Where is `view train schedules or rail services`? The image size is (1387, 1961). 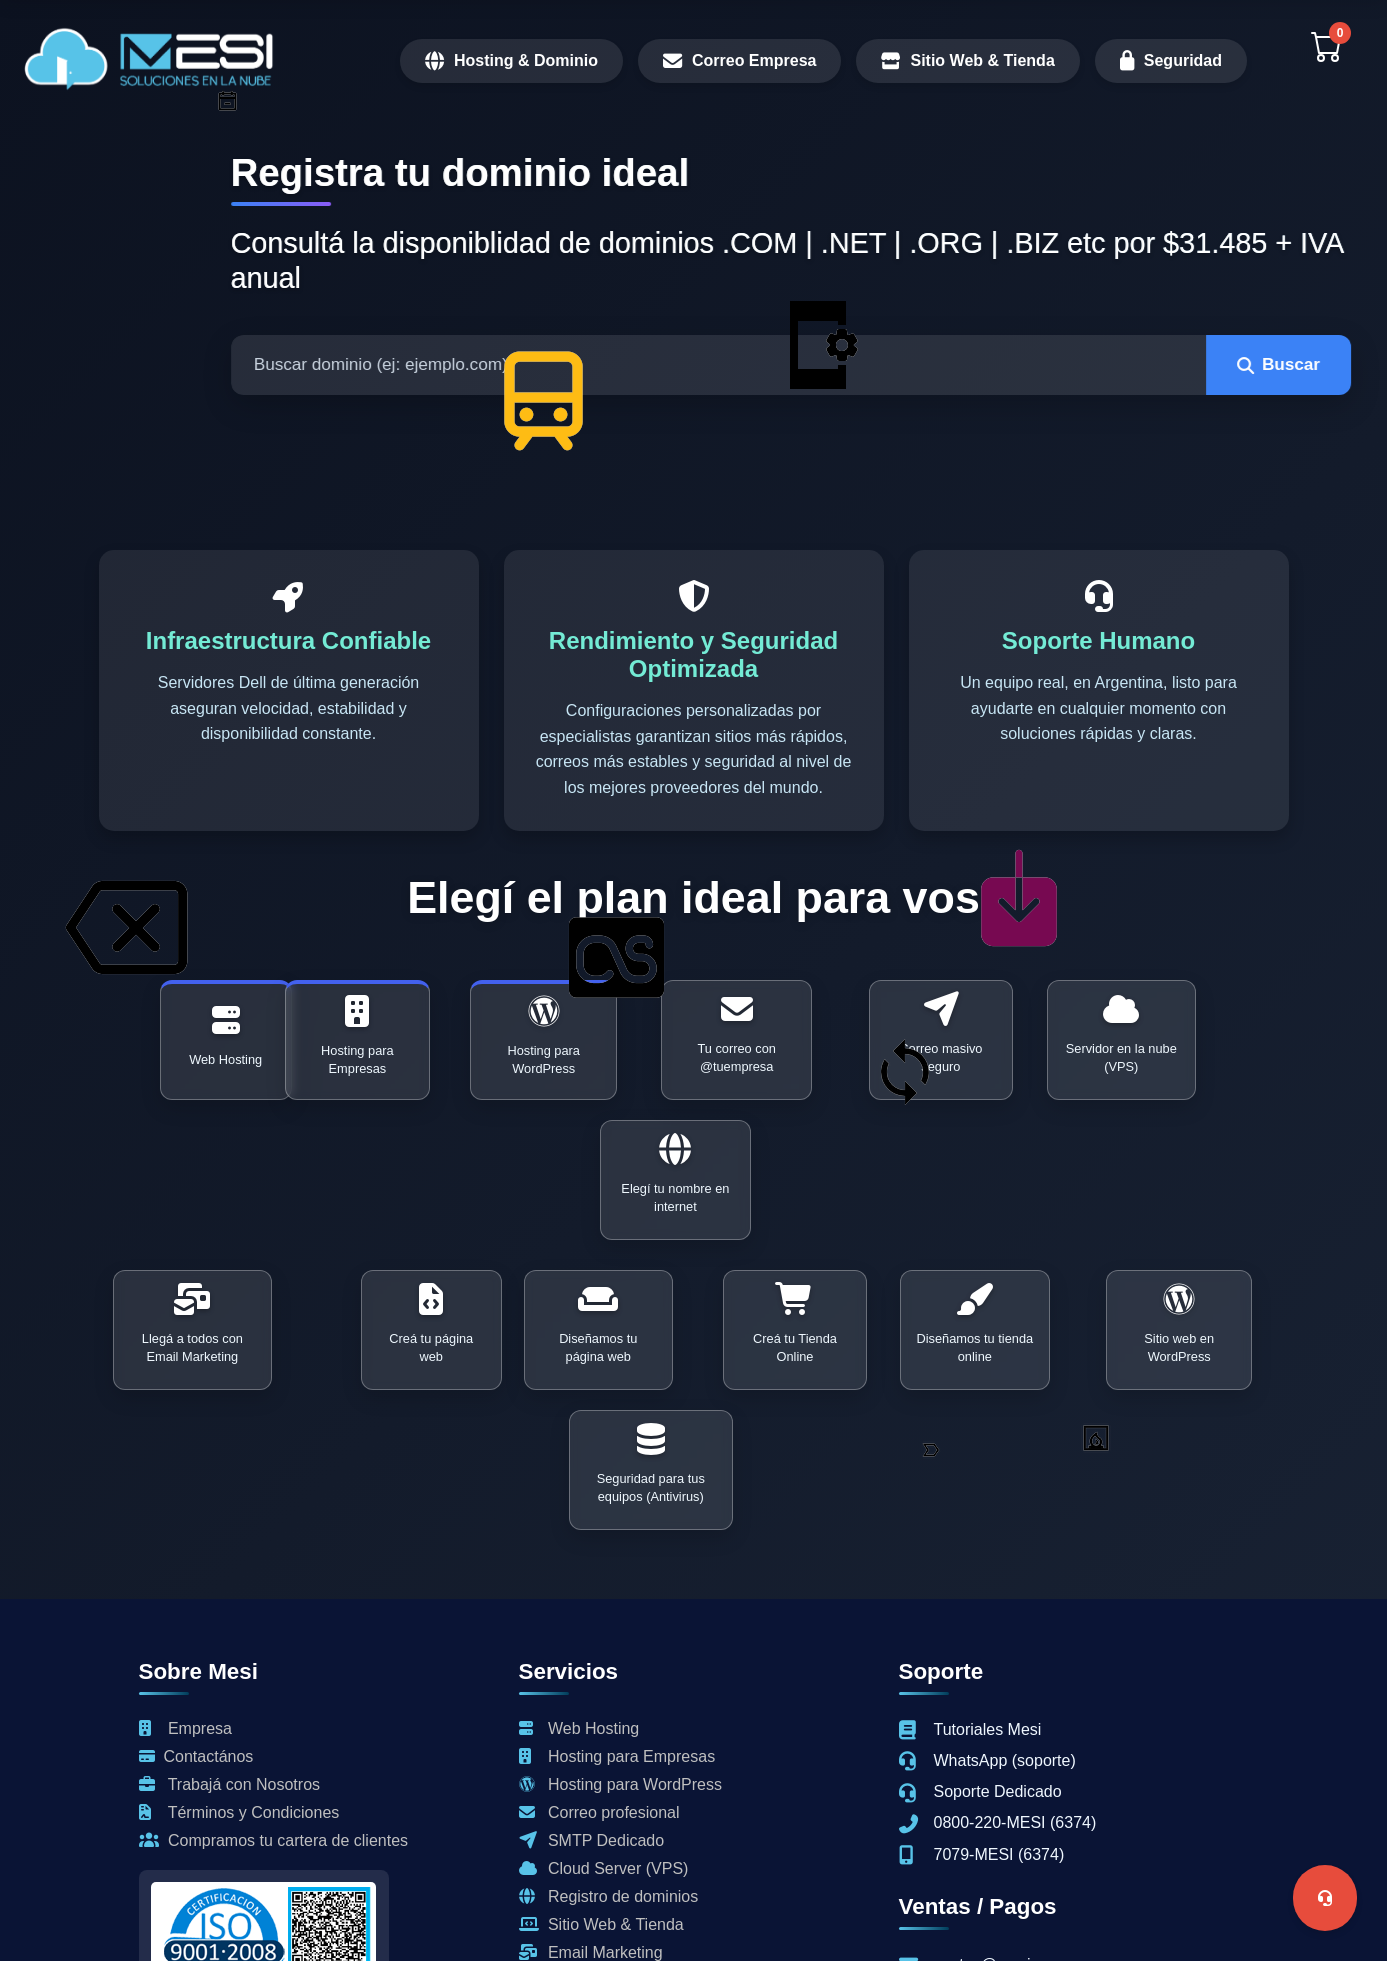 view train schedules or rail services is located at coordinates (543, 397).